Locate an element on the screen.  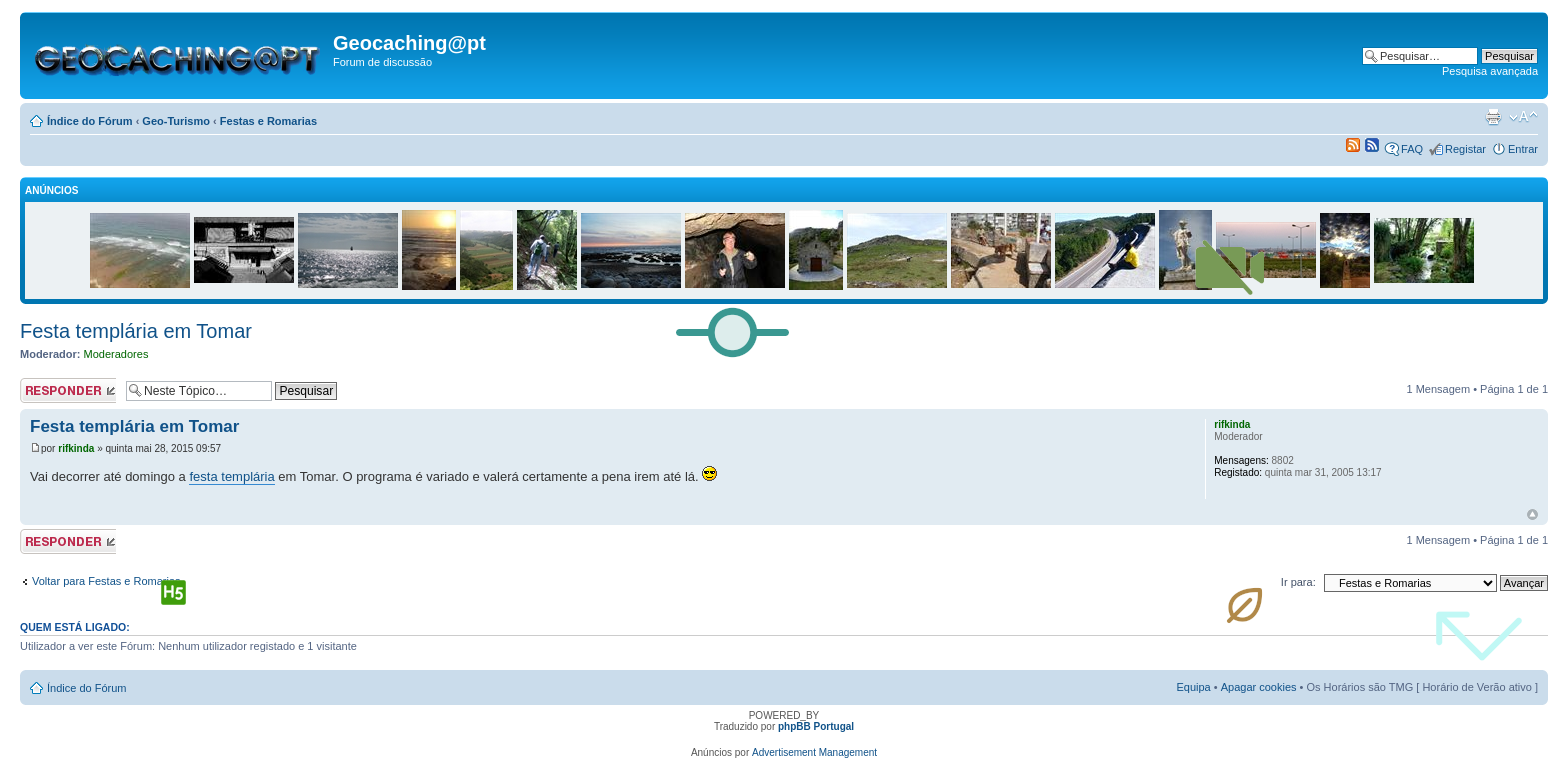
view commit history is located at coordinates (732, 332).